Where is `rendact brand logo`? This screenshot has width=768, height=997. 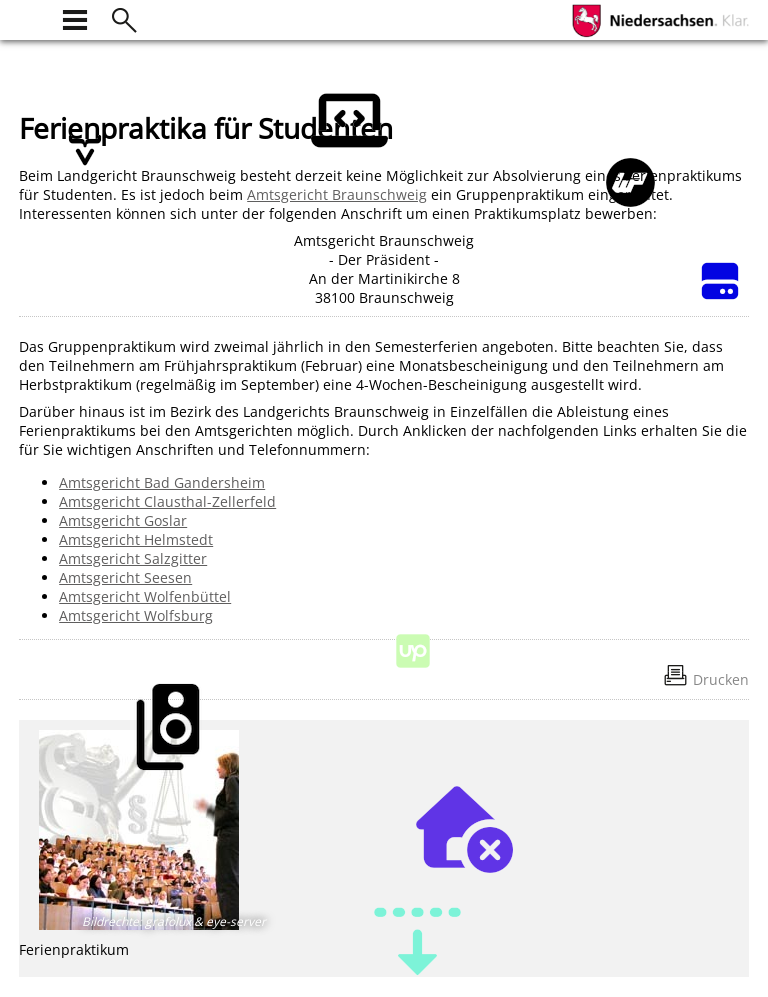 rendact brand logo is located at coordinates (630, 182).